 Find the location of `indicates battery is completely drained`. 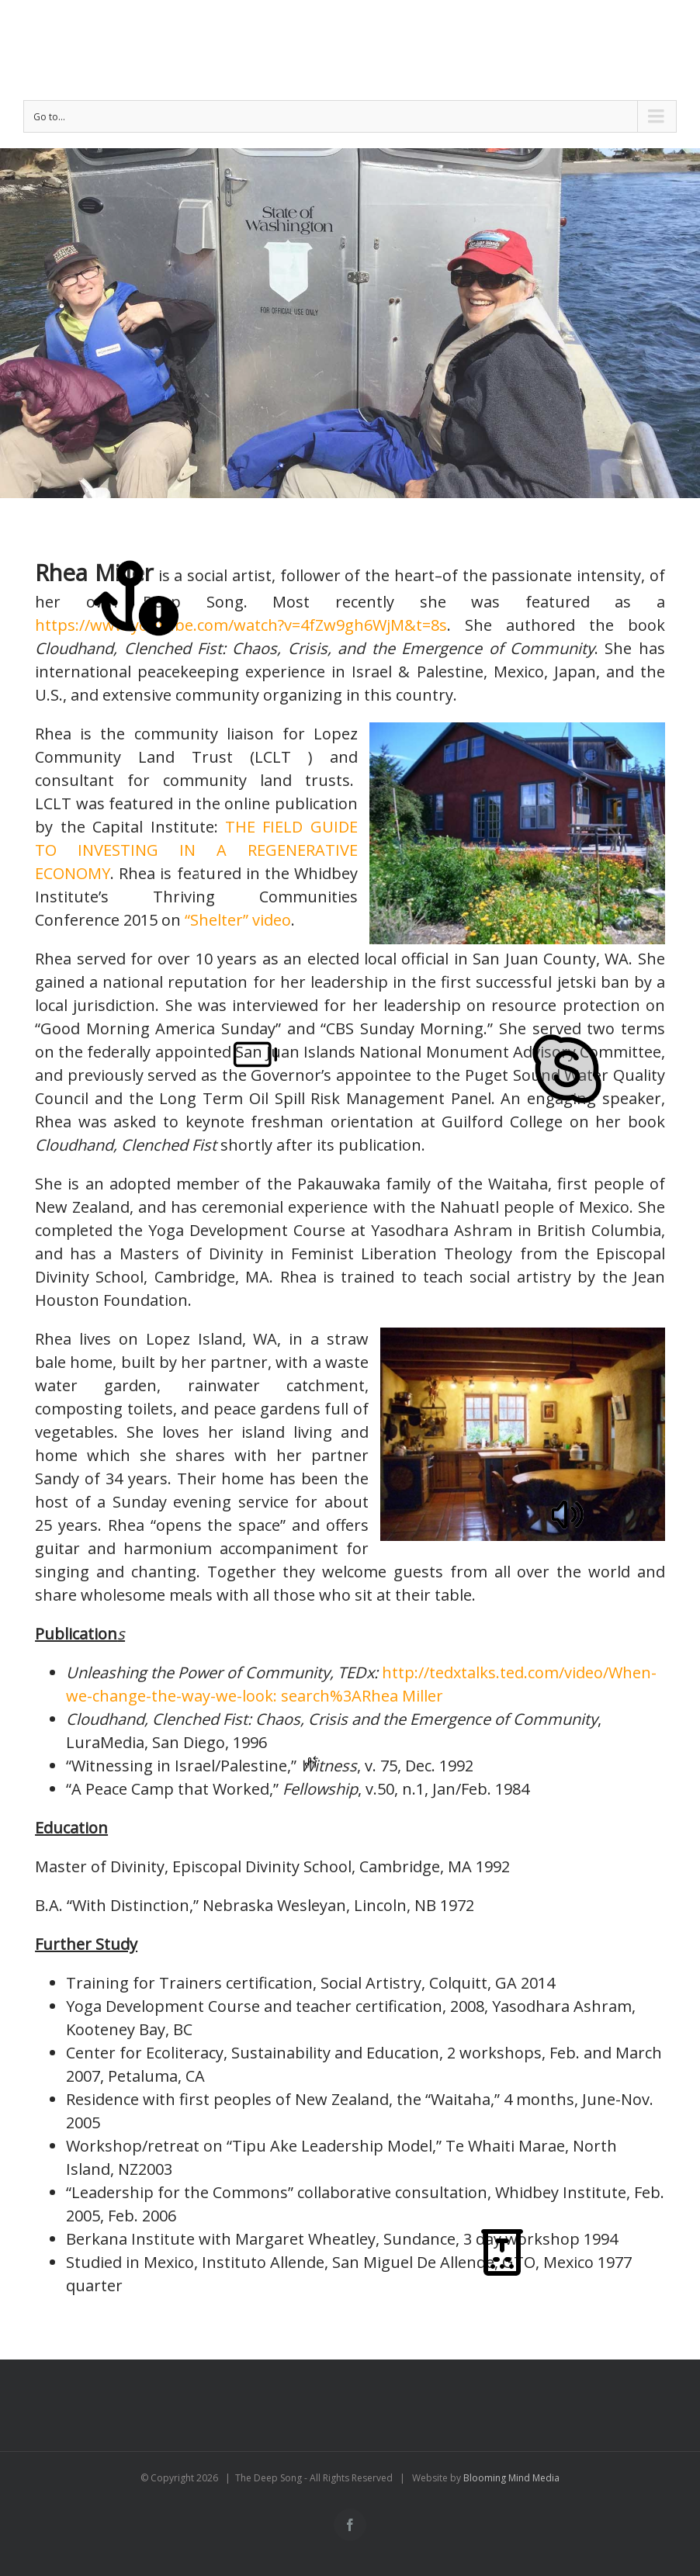

indicates battery is completely drained is located at coordinates (255, 1054).